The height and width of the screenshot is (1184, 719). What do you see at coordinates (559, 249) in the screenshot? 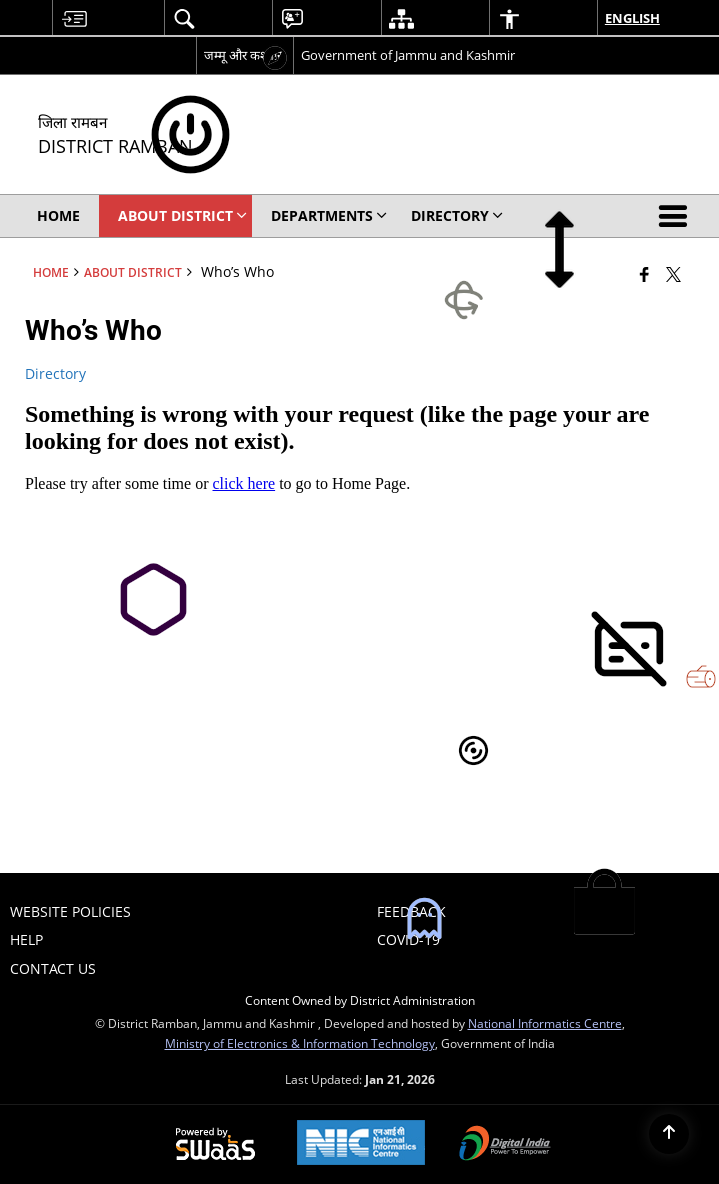
I see `adjust vertical height or size` at bounding box center [559, 249].